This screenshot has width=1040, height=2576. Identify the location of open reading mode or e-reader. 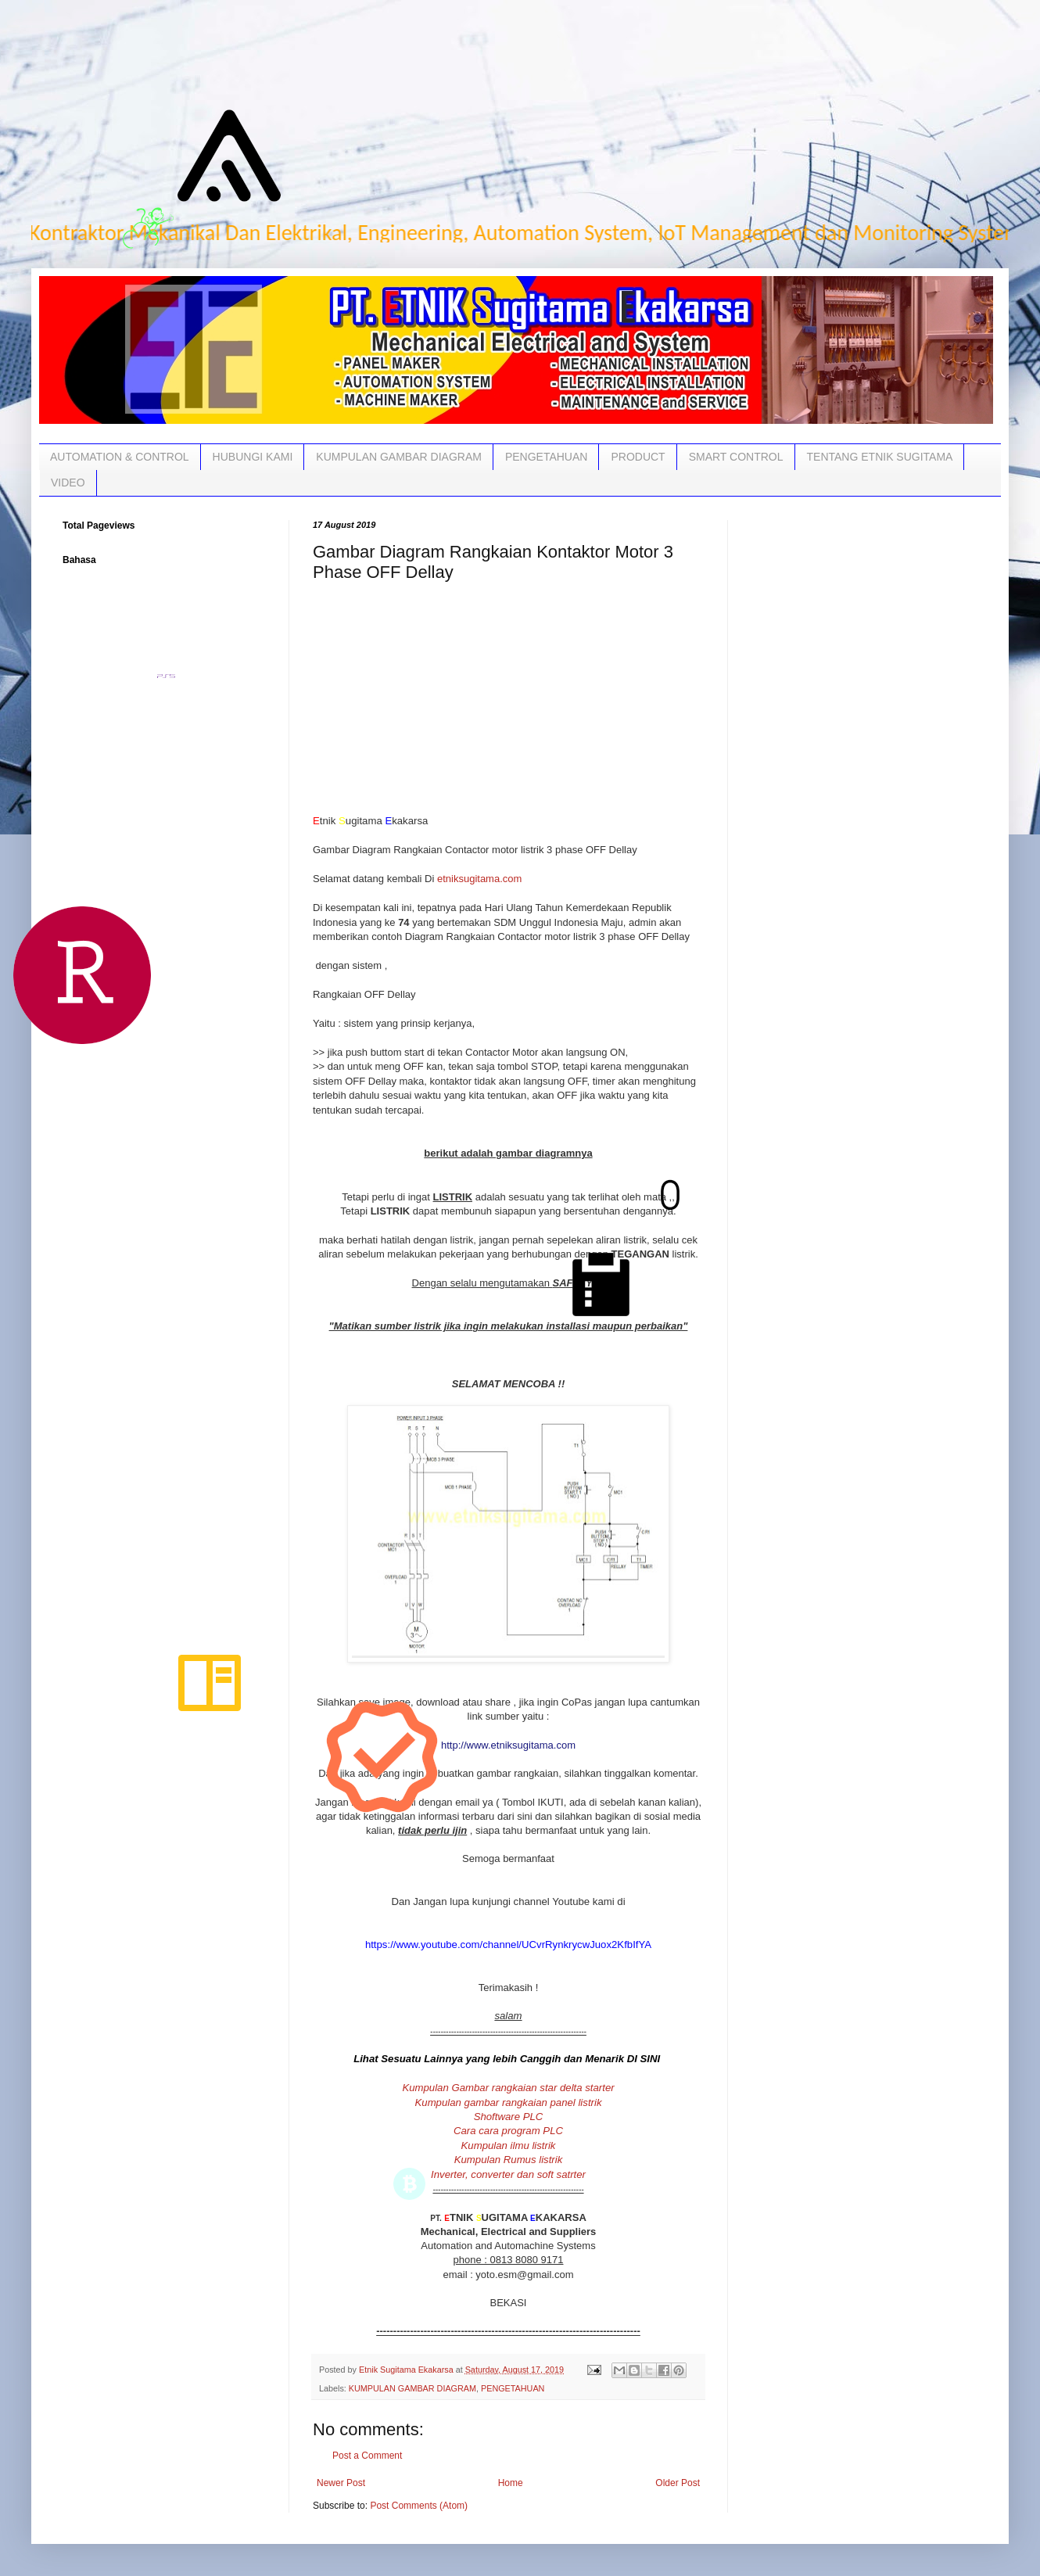
(210, 1683).